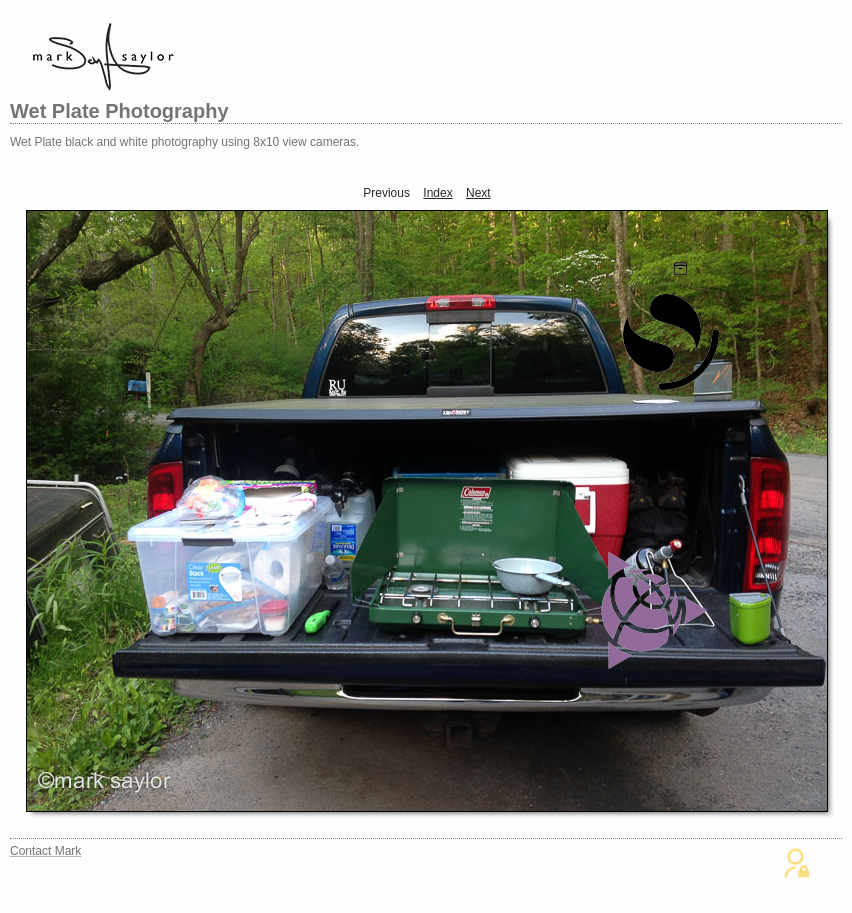 This screenshot has width=852, height=913. What do you see at coordinates (795, 863) in the screenshot?
I see `access admin or administrator settings` at bounding box center [795, 863].